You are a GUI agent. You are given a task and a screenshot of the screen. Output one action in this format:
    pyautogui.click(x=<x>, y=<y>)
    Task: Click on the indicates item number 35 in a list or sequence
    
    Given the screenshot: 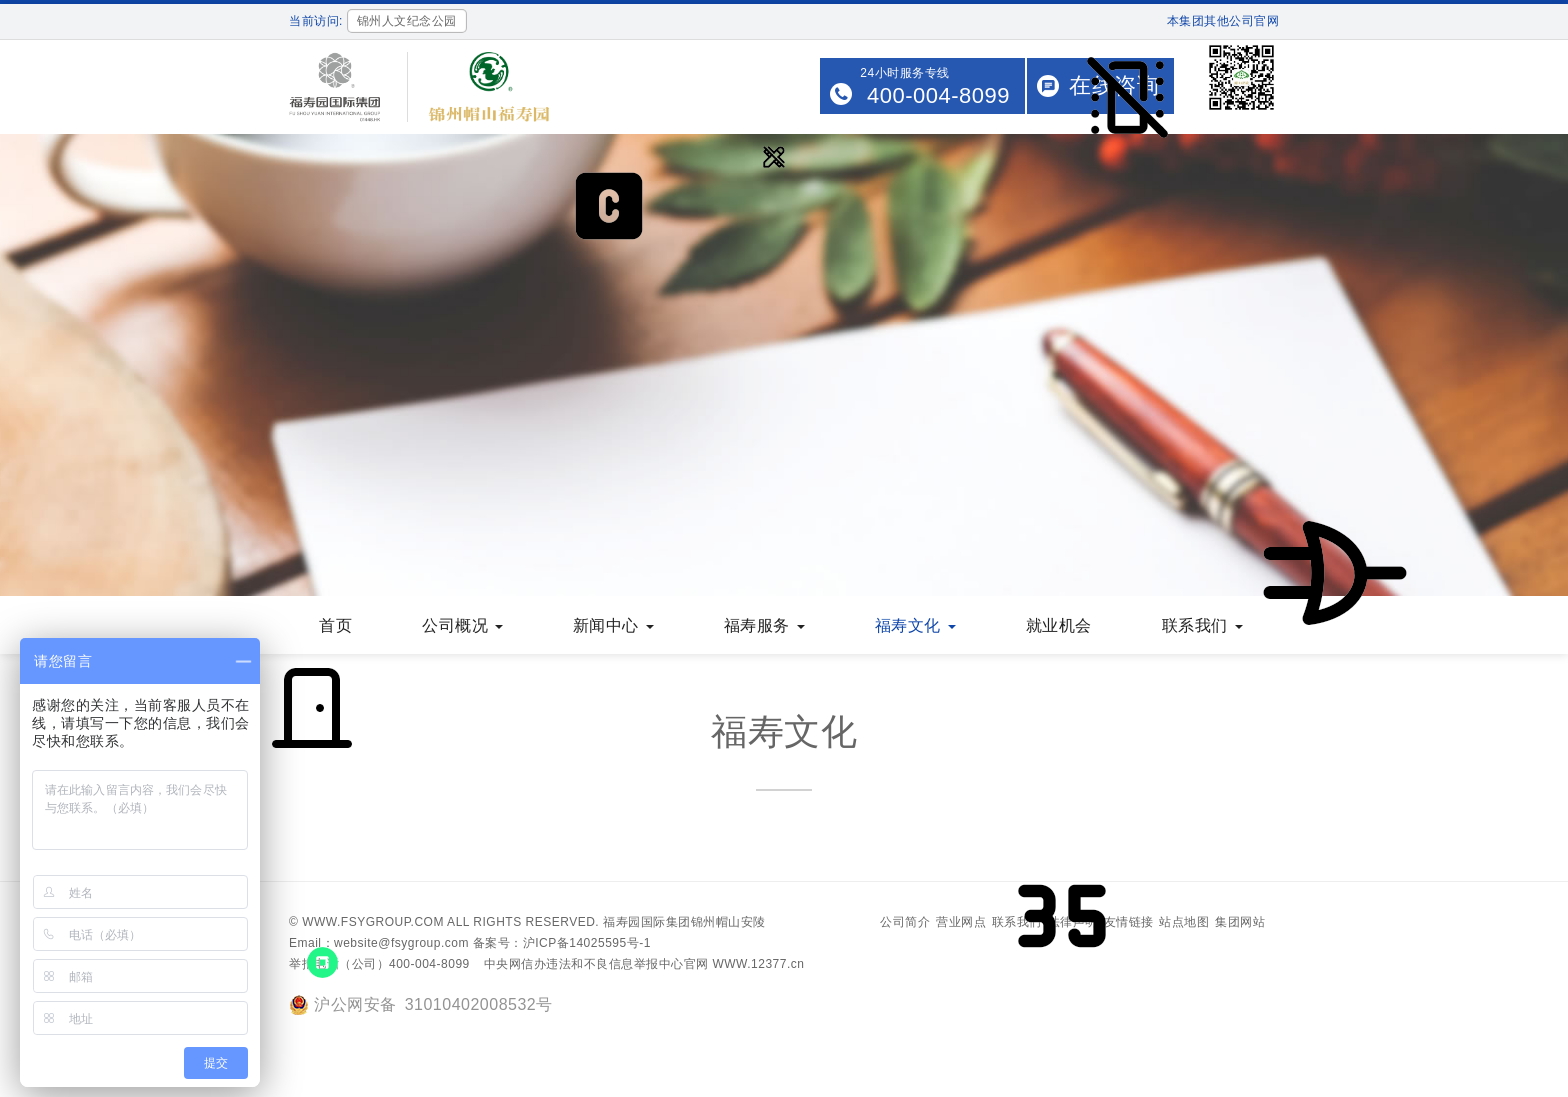 What is the action you would take?
    pyautogui.click(x=1062, y=916)
    